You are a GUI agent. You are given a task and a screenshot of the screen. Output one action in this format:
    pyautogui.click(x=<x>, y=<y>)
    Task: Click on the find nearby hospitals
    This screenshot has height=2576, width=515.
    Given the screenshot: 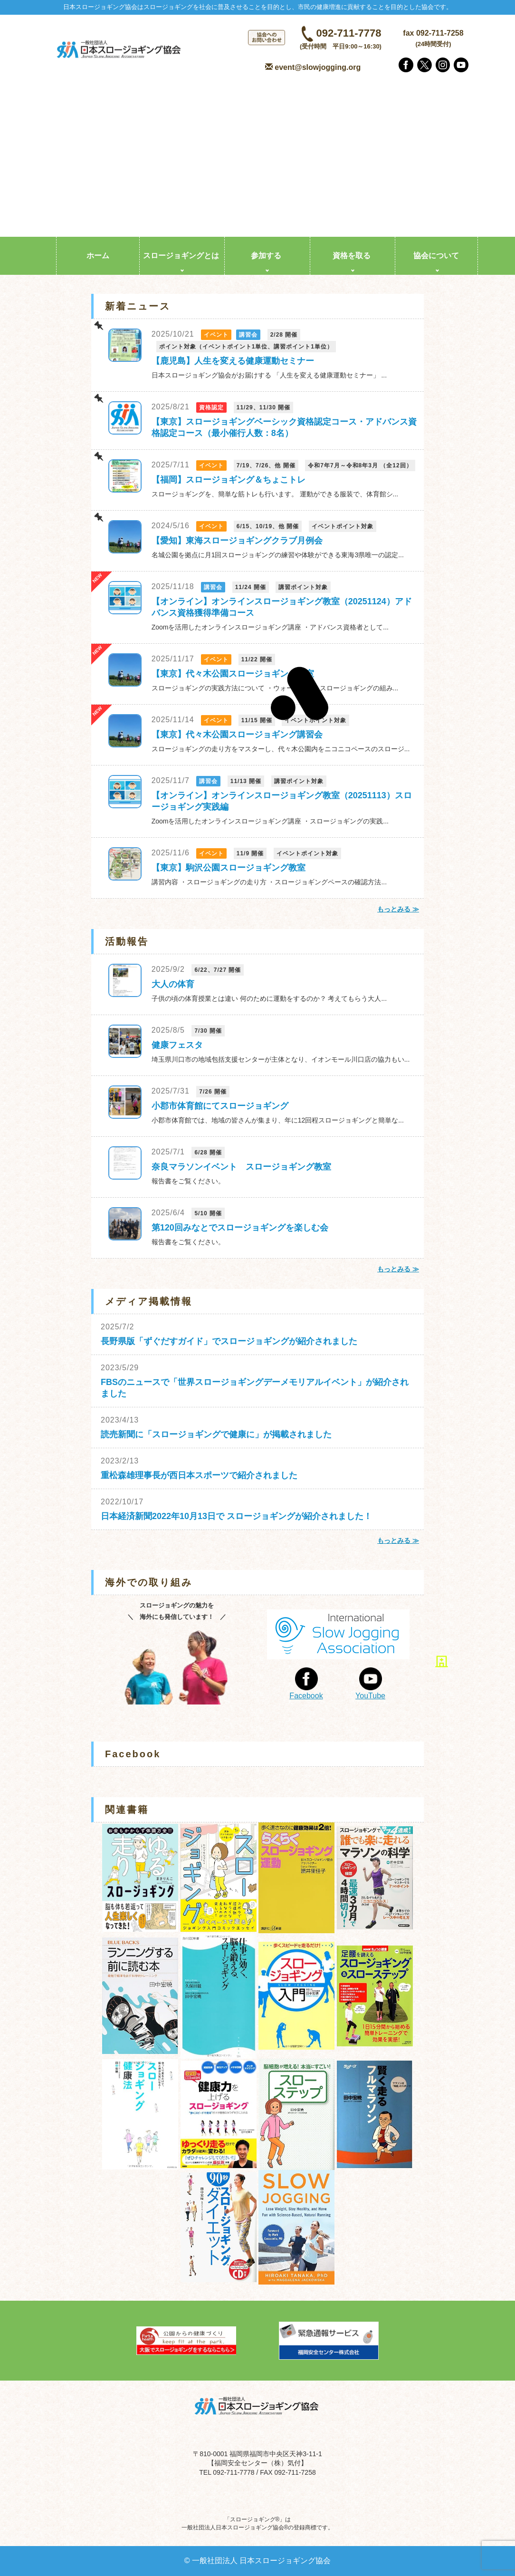 What is the action you would take?
    pyautogui.click(x=441, y=1661)
    